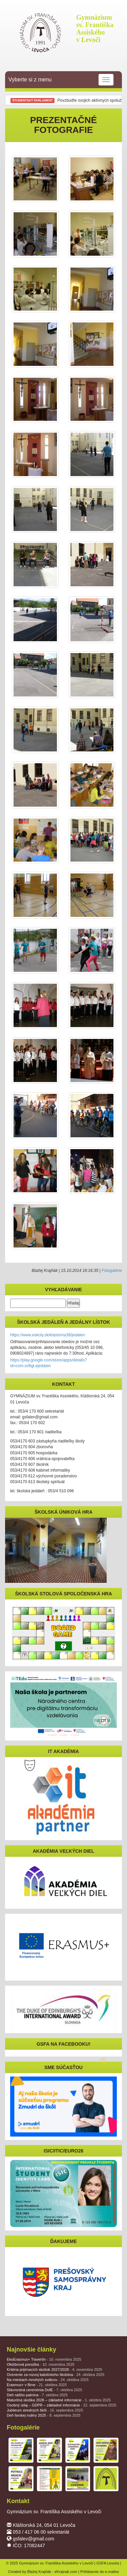 This screenshot has height=2576, width=127. Describe the element at coordinates (30, 1765) in the screenshot. I see `indicates sad or negative mood/emotion` at that location.